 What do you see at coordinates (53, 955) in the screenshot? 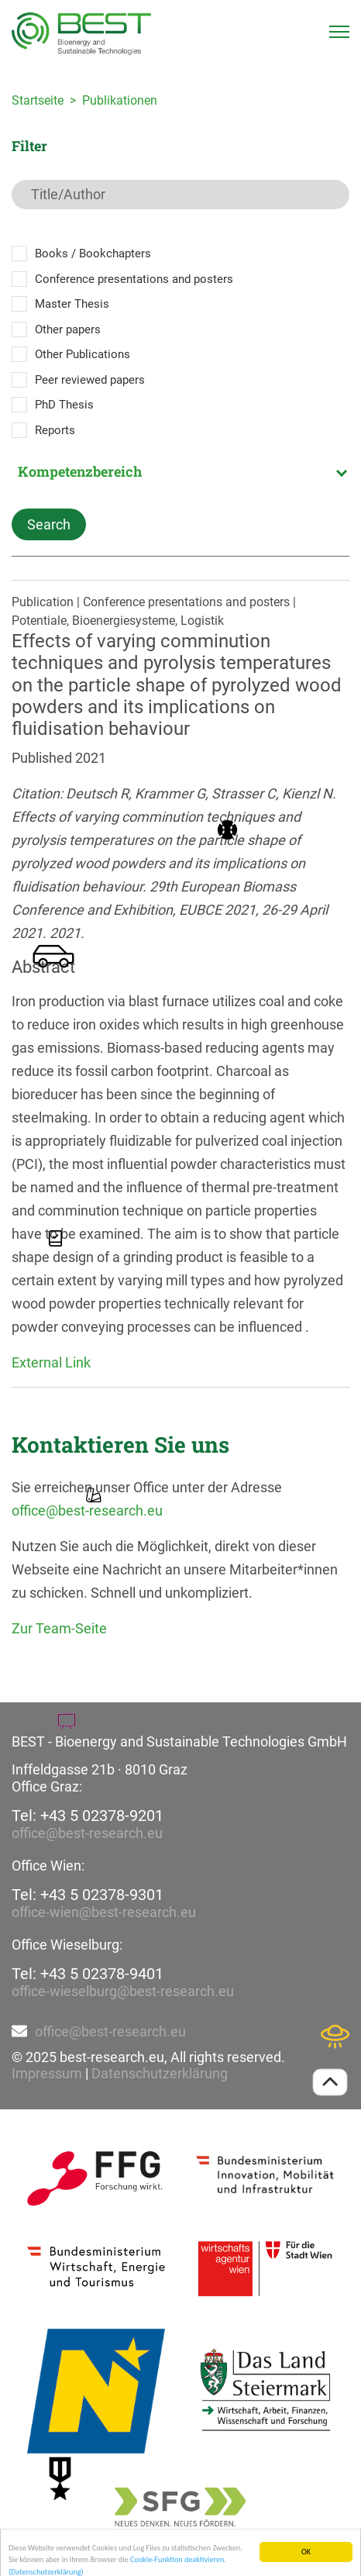
I see `access vehicle or car-related settings` at bounding box center [53, 955].